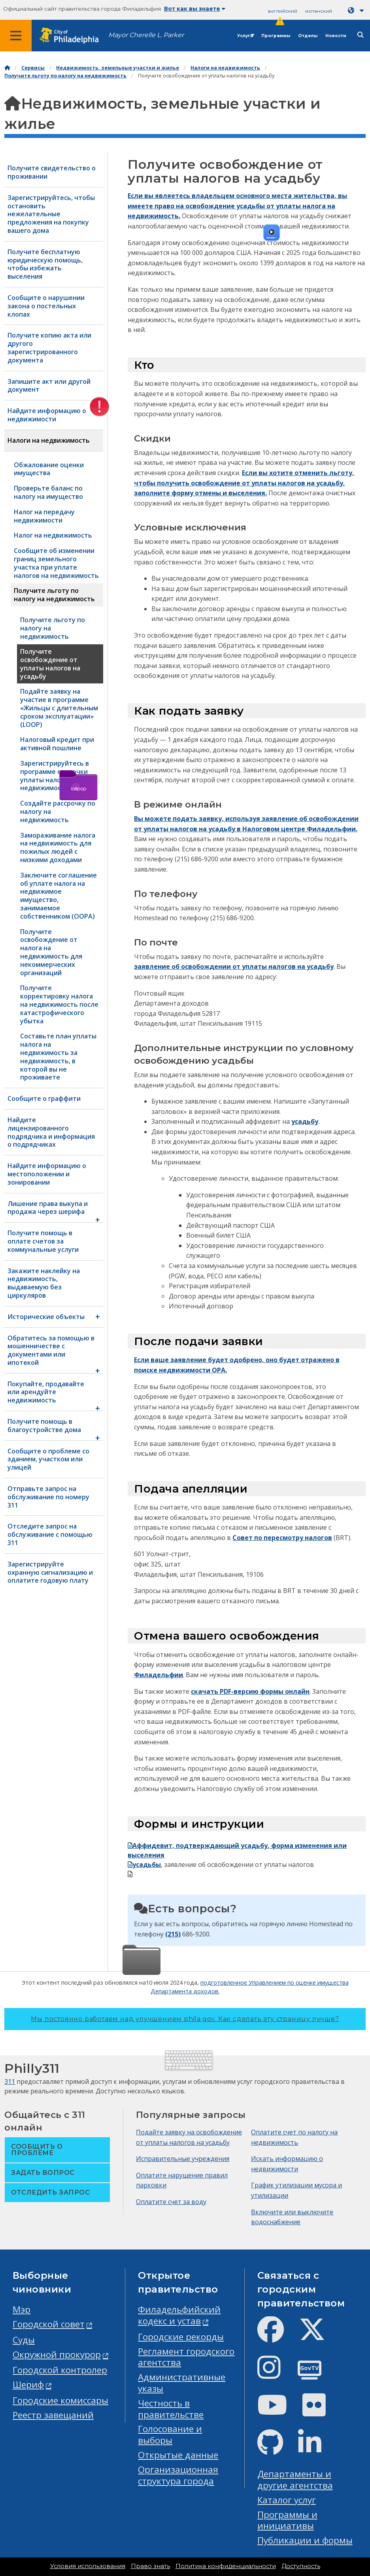 The width and height of the screenshot is (370, 2576). I want to click on indicates a warning or caution in a dialog, so click(99, 406).